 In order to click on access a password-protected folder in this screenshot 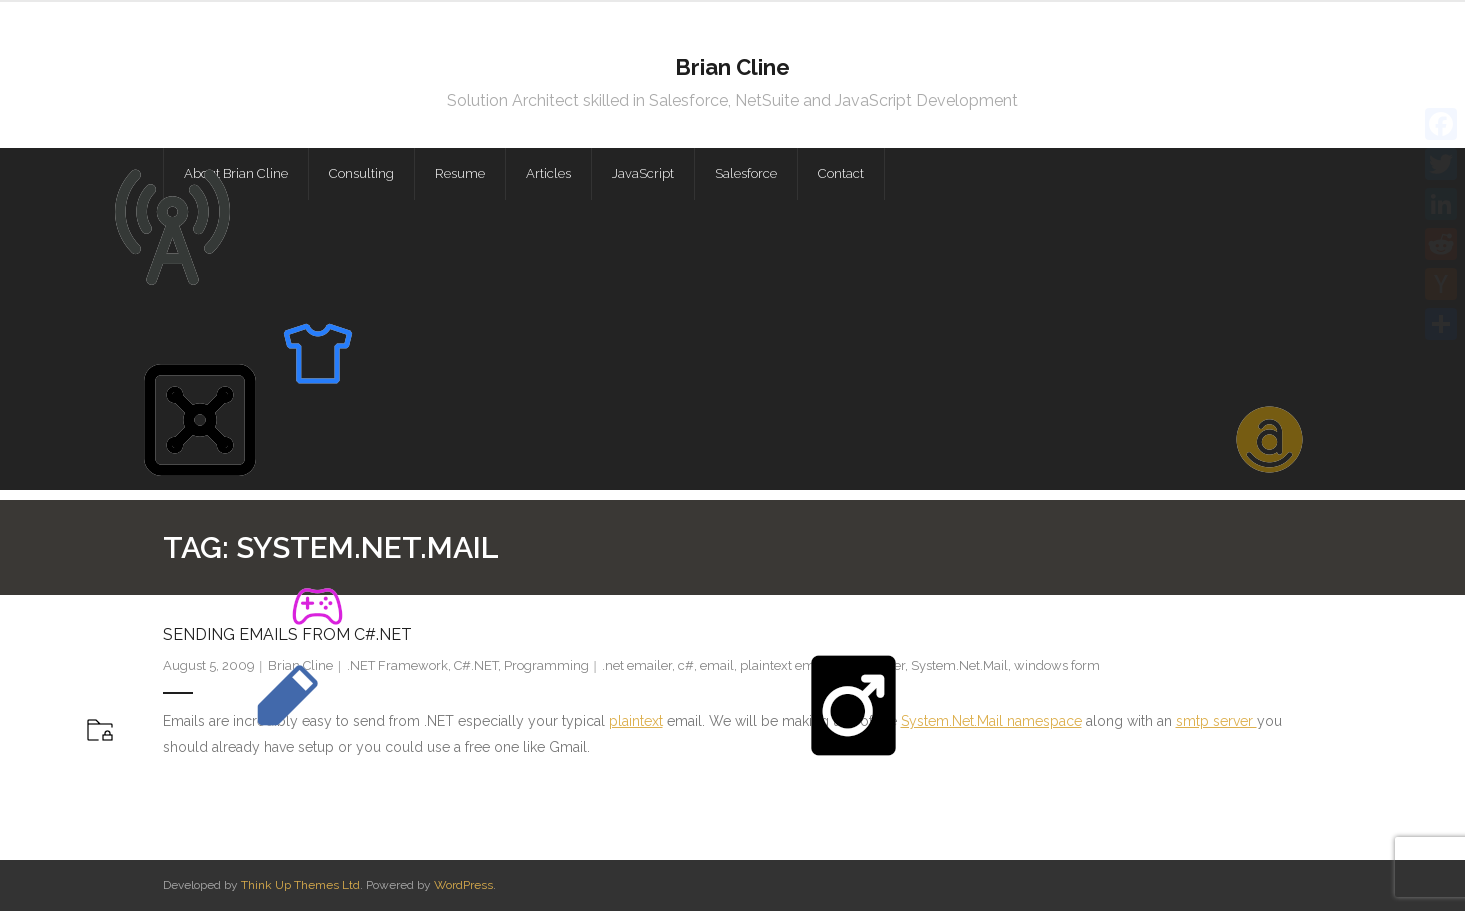, I will do `click(100, 730)`.